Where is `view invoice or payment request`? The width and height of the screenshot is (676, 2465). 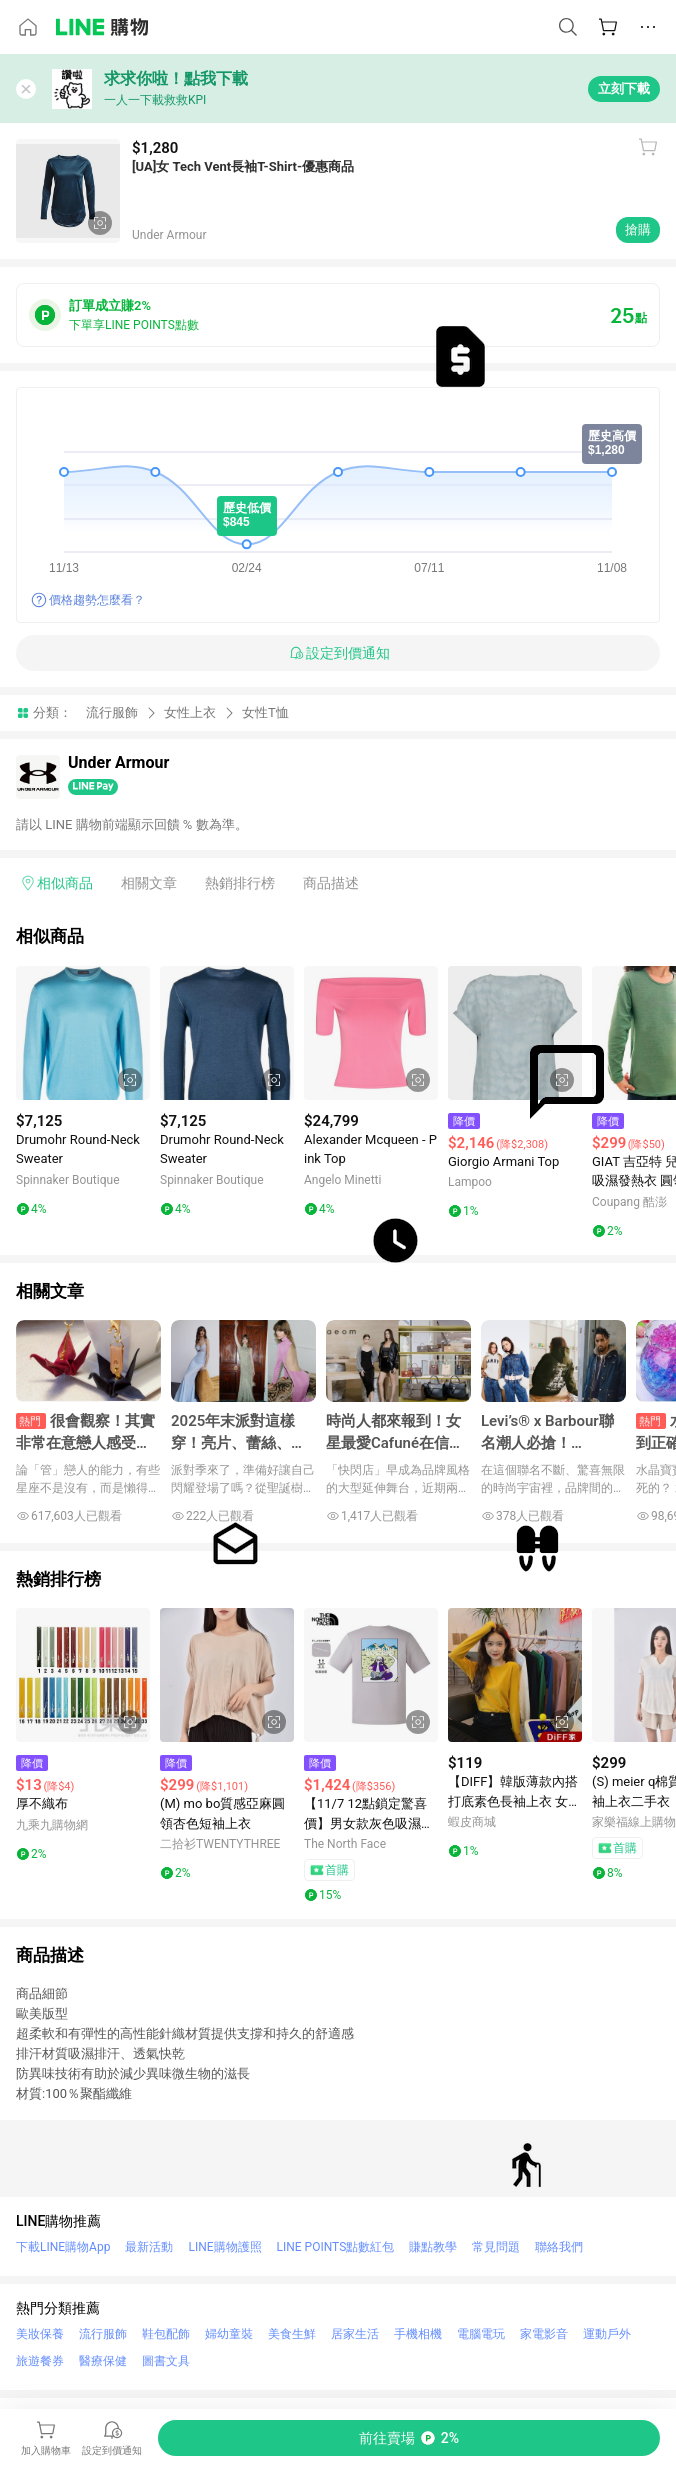
view invoice or payment request is located at coordinates (460, 356).